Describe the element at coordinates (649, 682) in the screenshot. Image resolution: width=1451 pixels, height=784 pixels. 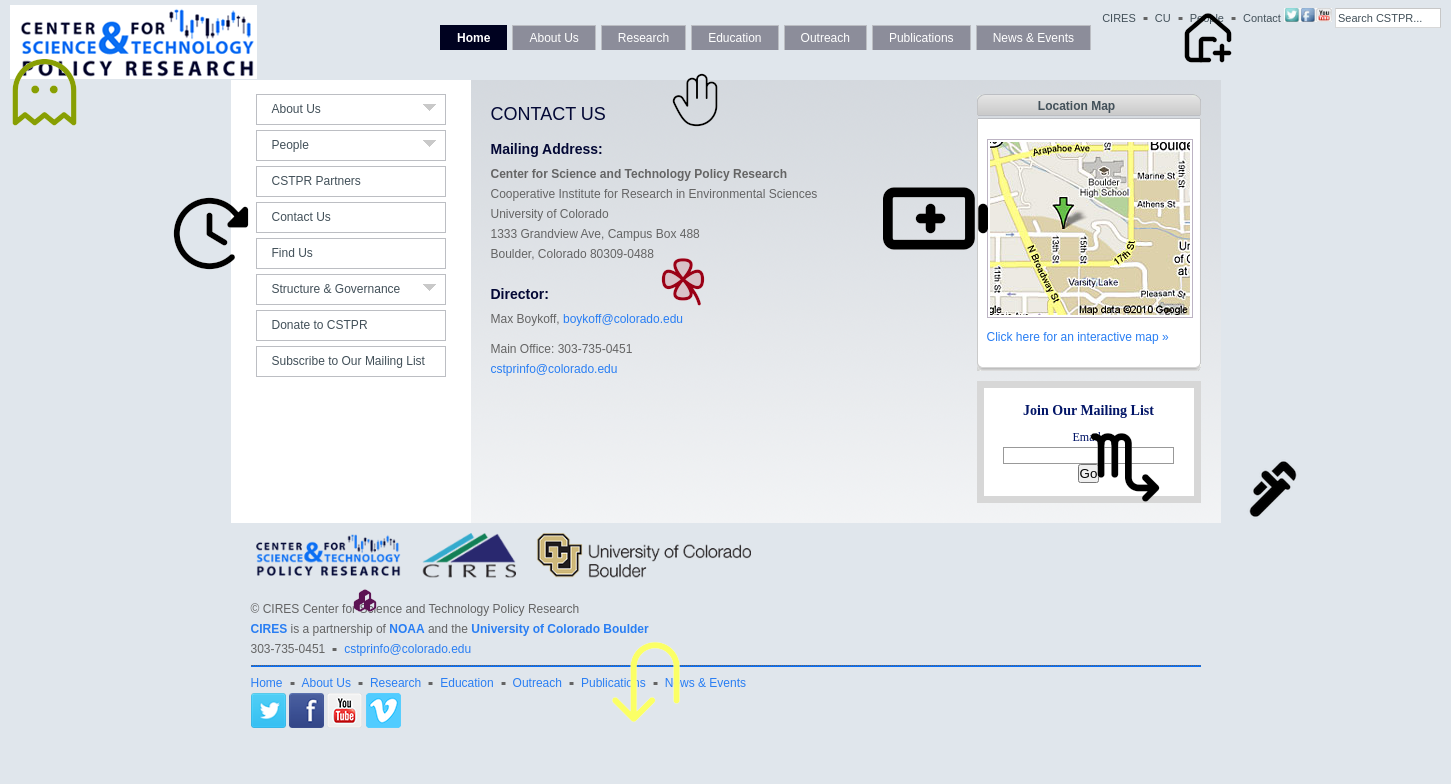
I see `undo or go back to previous state` at that location.